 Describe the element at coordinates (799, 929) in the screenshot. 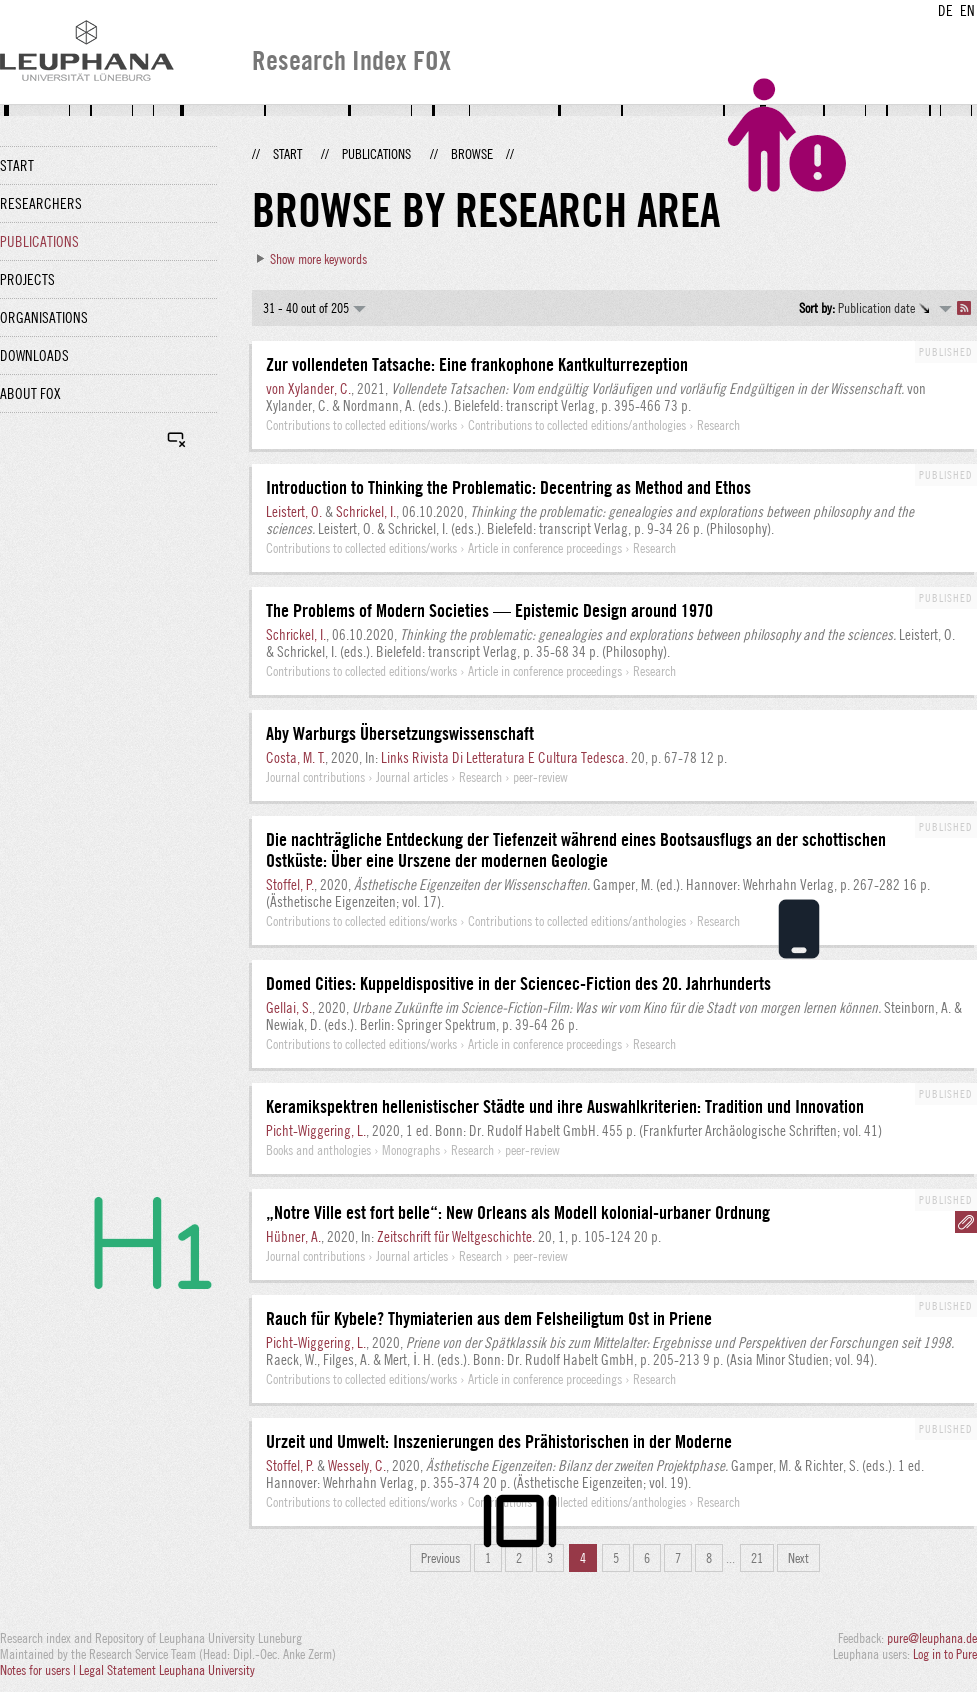

I see `indicates mobile device or smartphone` at that location.